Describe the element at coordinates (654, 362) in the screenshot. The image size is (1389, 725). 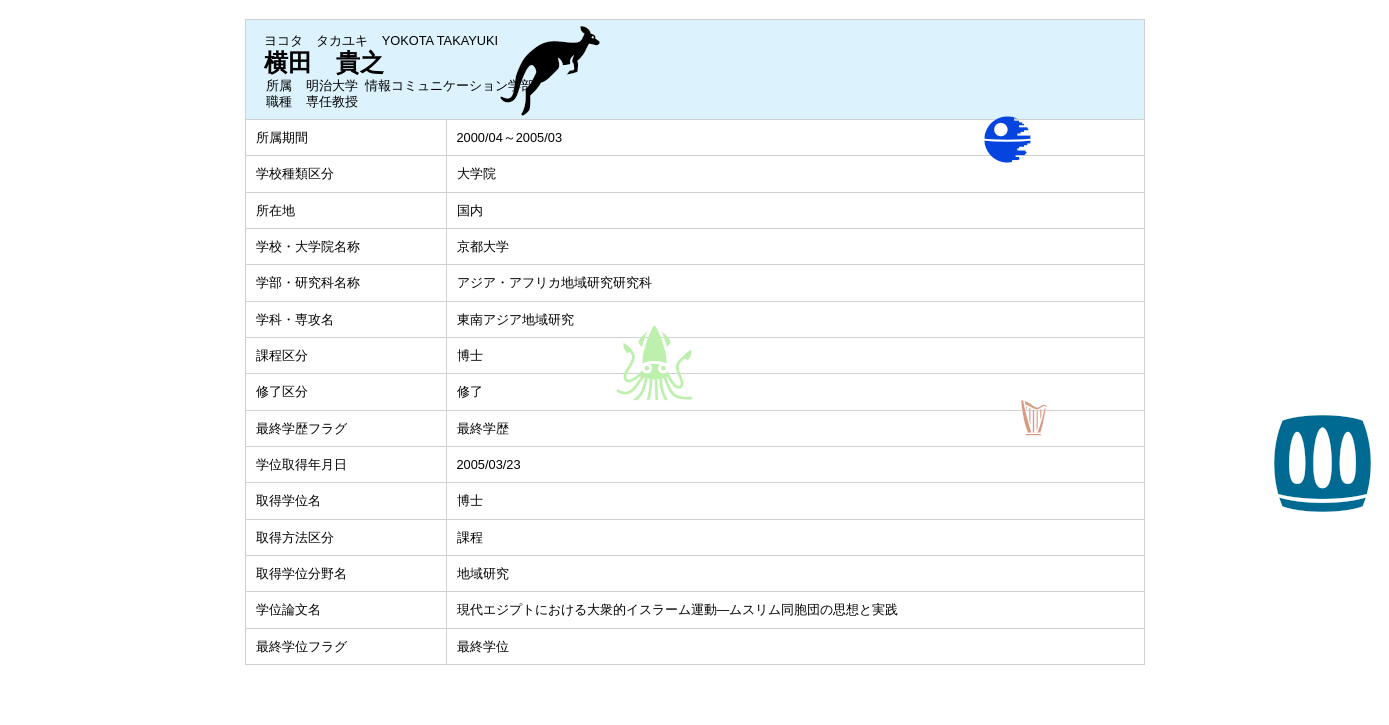
I see `sea creature or ocean-themed game element` at that location.